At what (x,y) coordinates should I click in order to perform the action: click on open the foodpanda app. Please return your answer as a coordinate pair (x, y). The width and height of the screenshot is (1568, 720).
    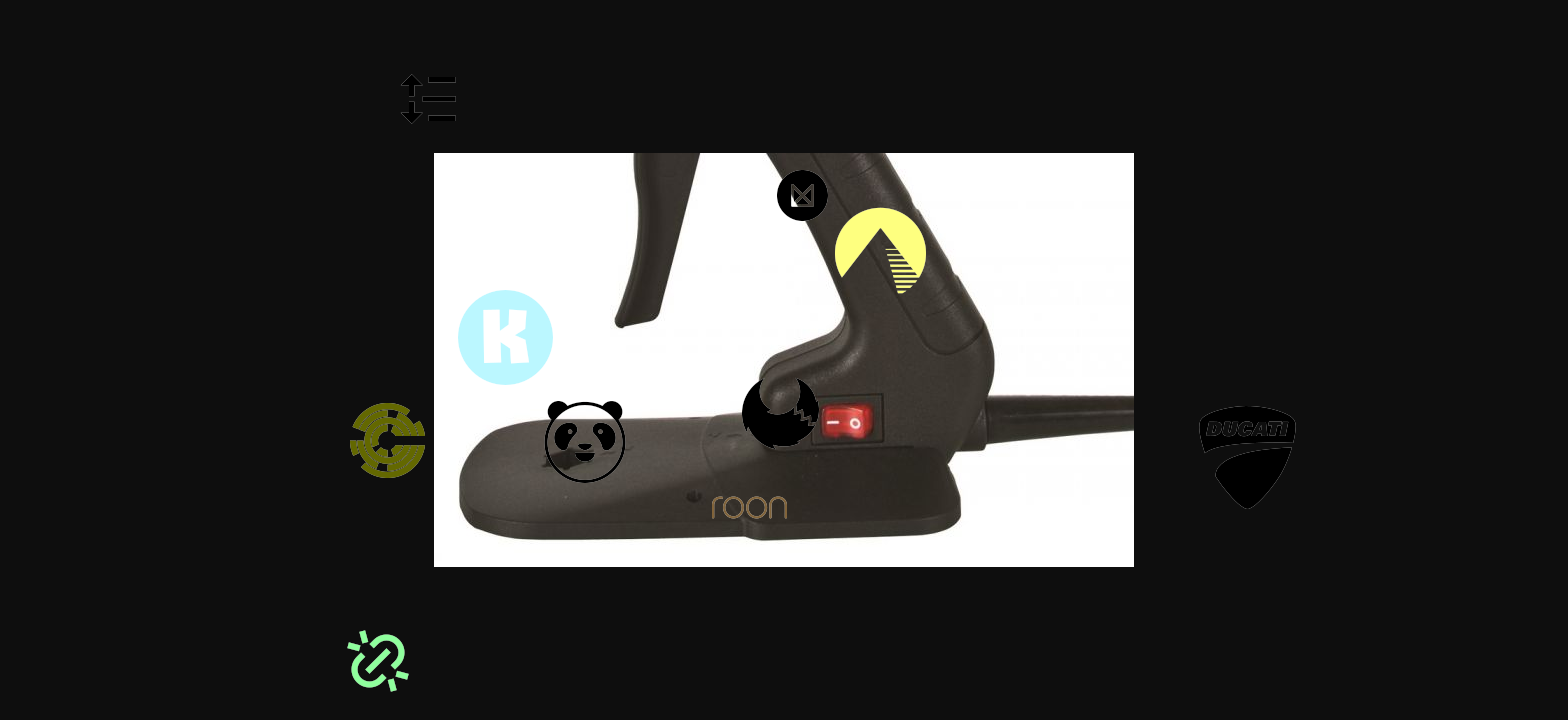
    Looking at the image, I should click on (585, 442).